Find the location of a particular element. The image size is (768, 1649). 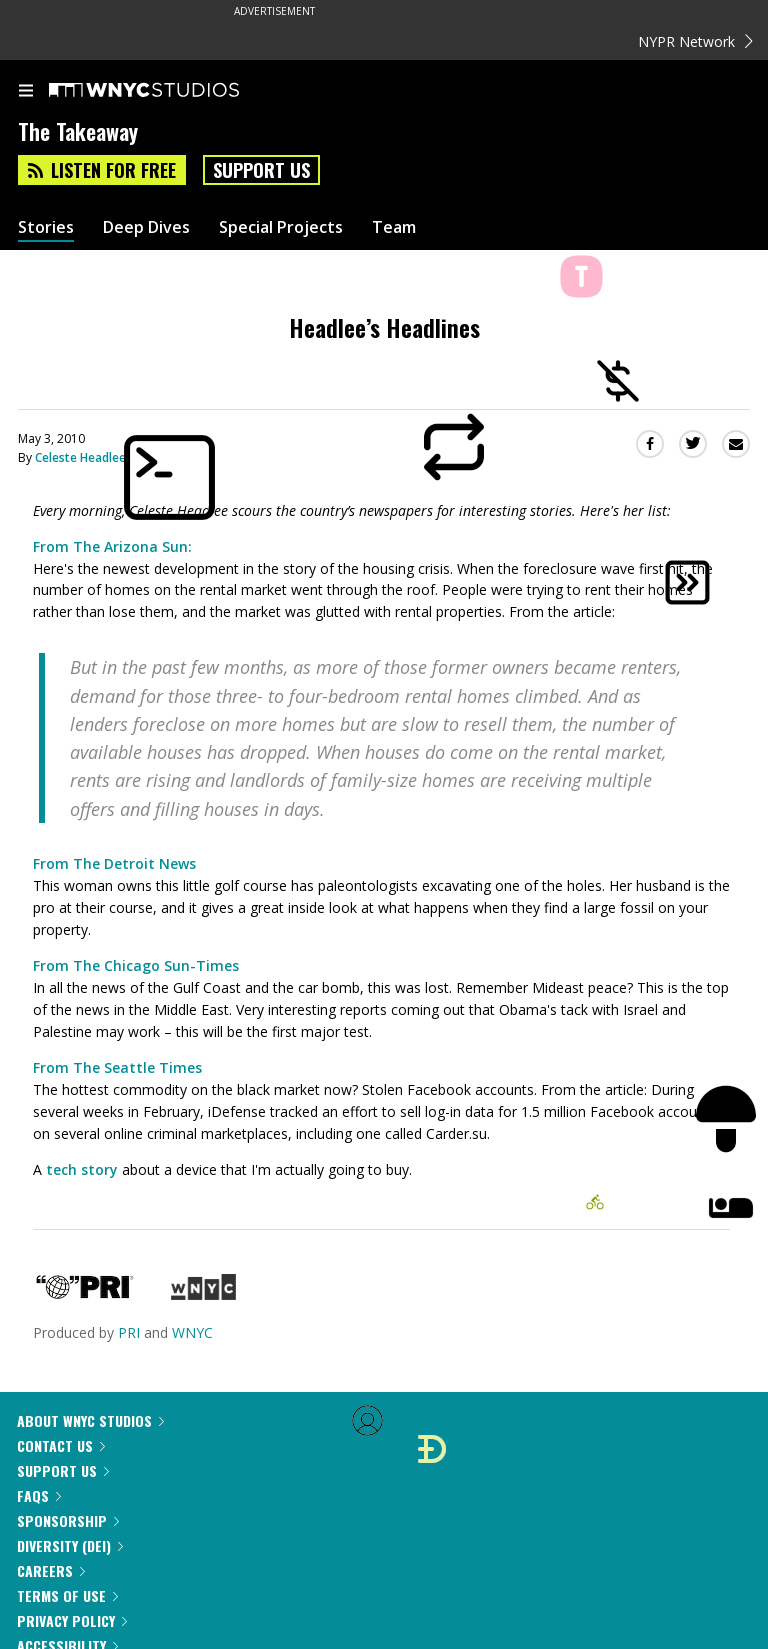

open the command line terminal is located at coordinates (169, 477).